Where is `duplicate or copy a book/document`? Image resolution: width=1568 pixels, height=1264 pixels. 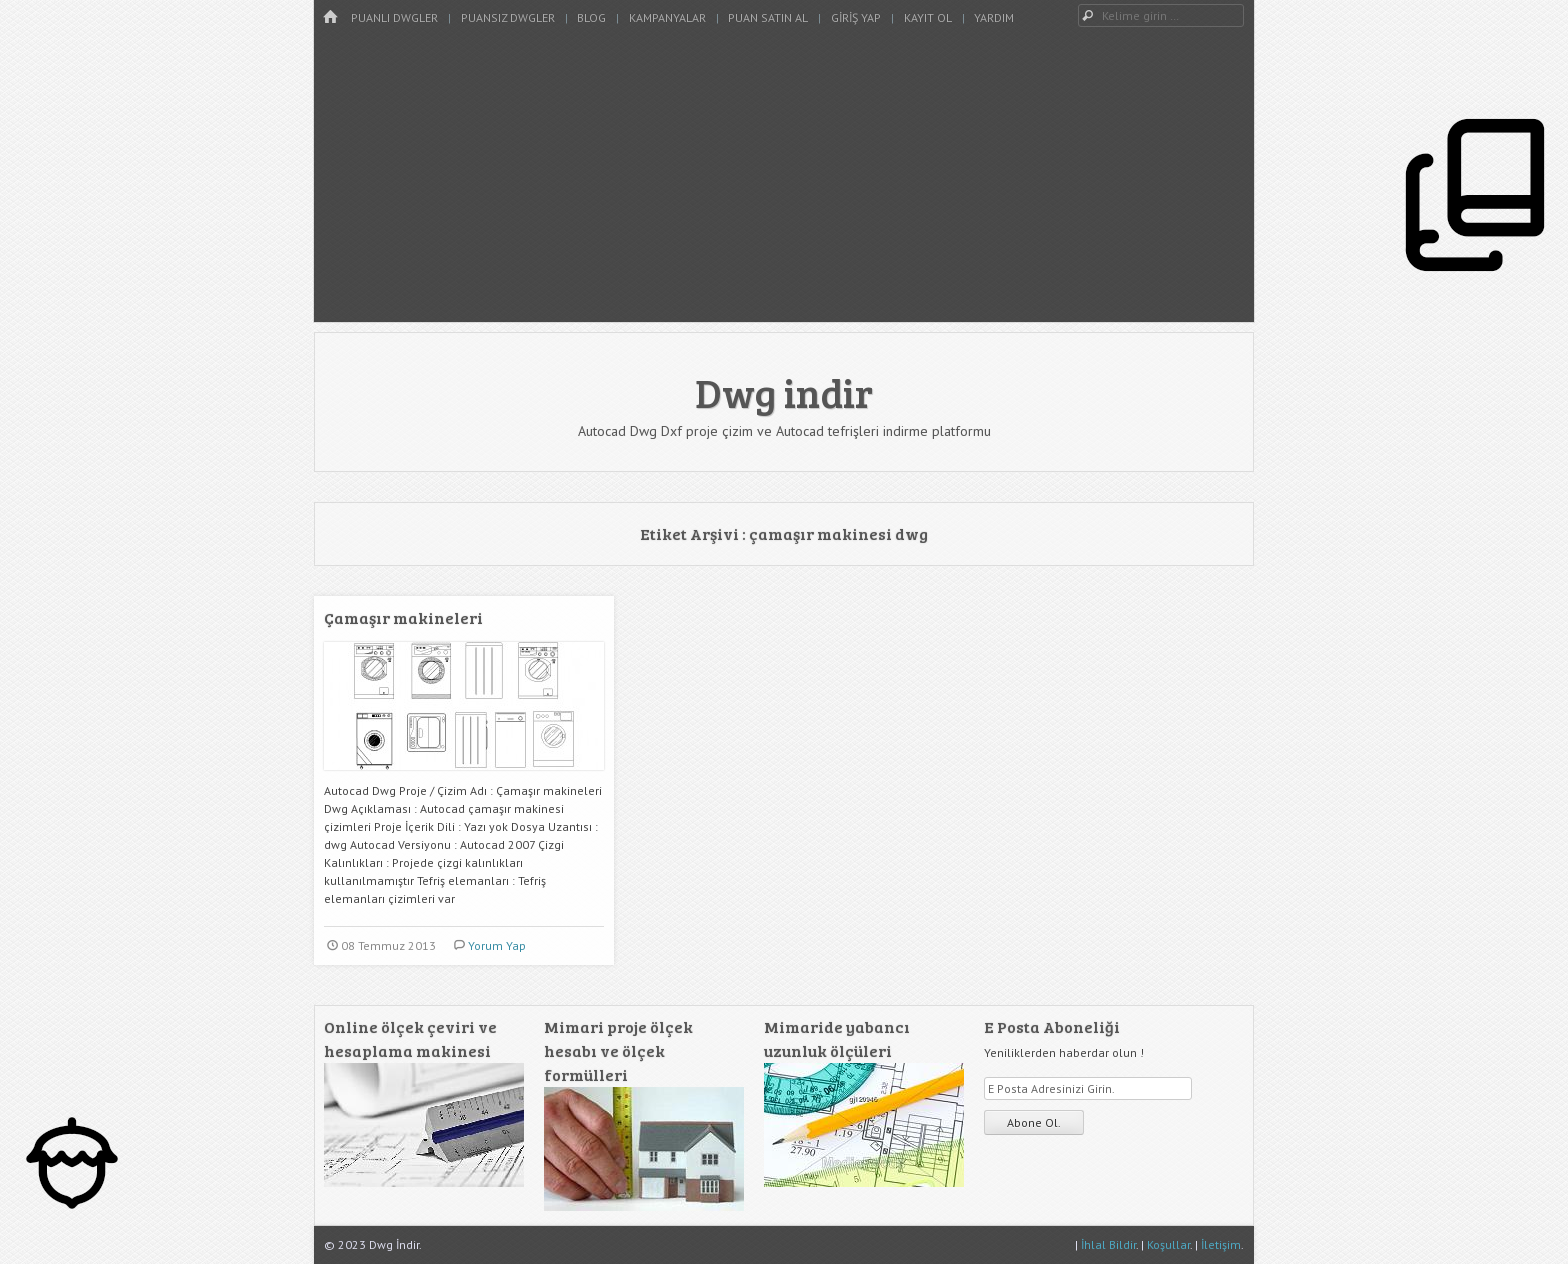 duplicate or copy a book/document is located at coordinates (1475, 195).